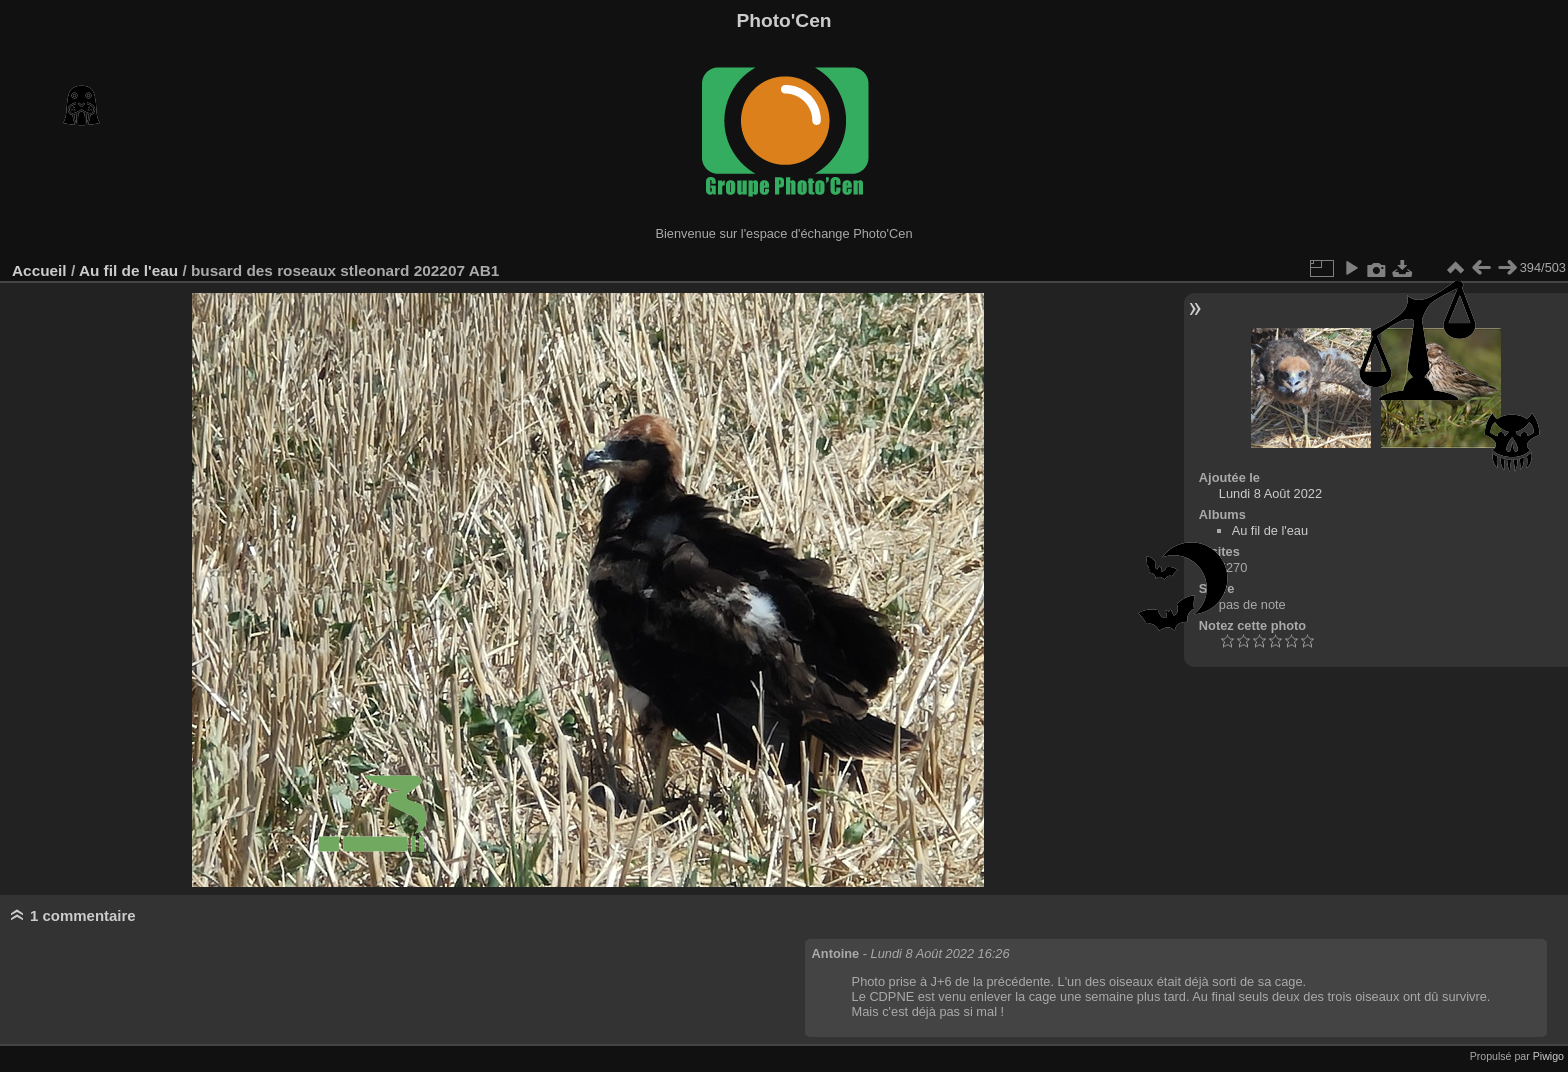 This screenshot has height=1072, width=1568. What do you see at coordinates (1511, 440) in the screenshot?
I see `indicates a monster or enemy character` at bounding box center [1511, 440].